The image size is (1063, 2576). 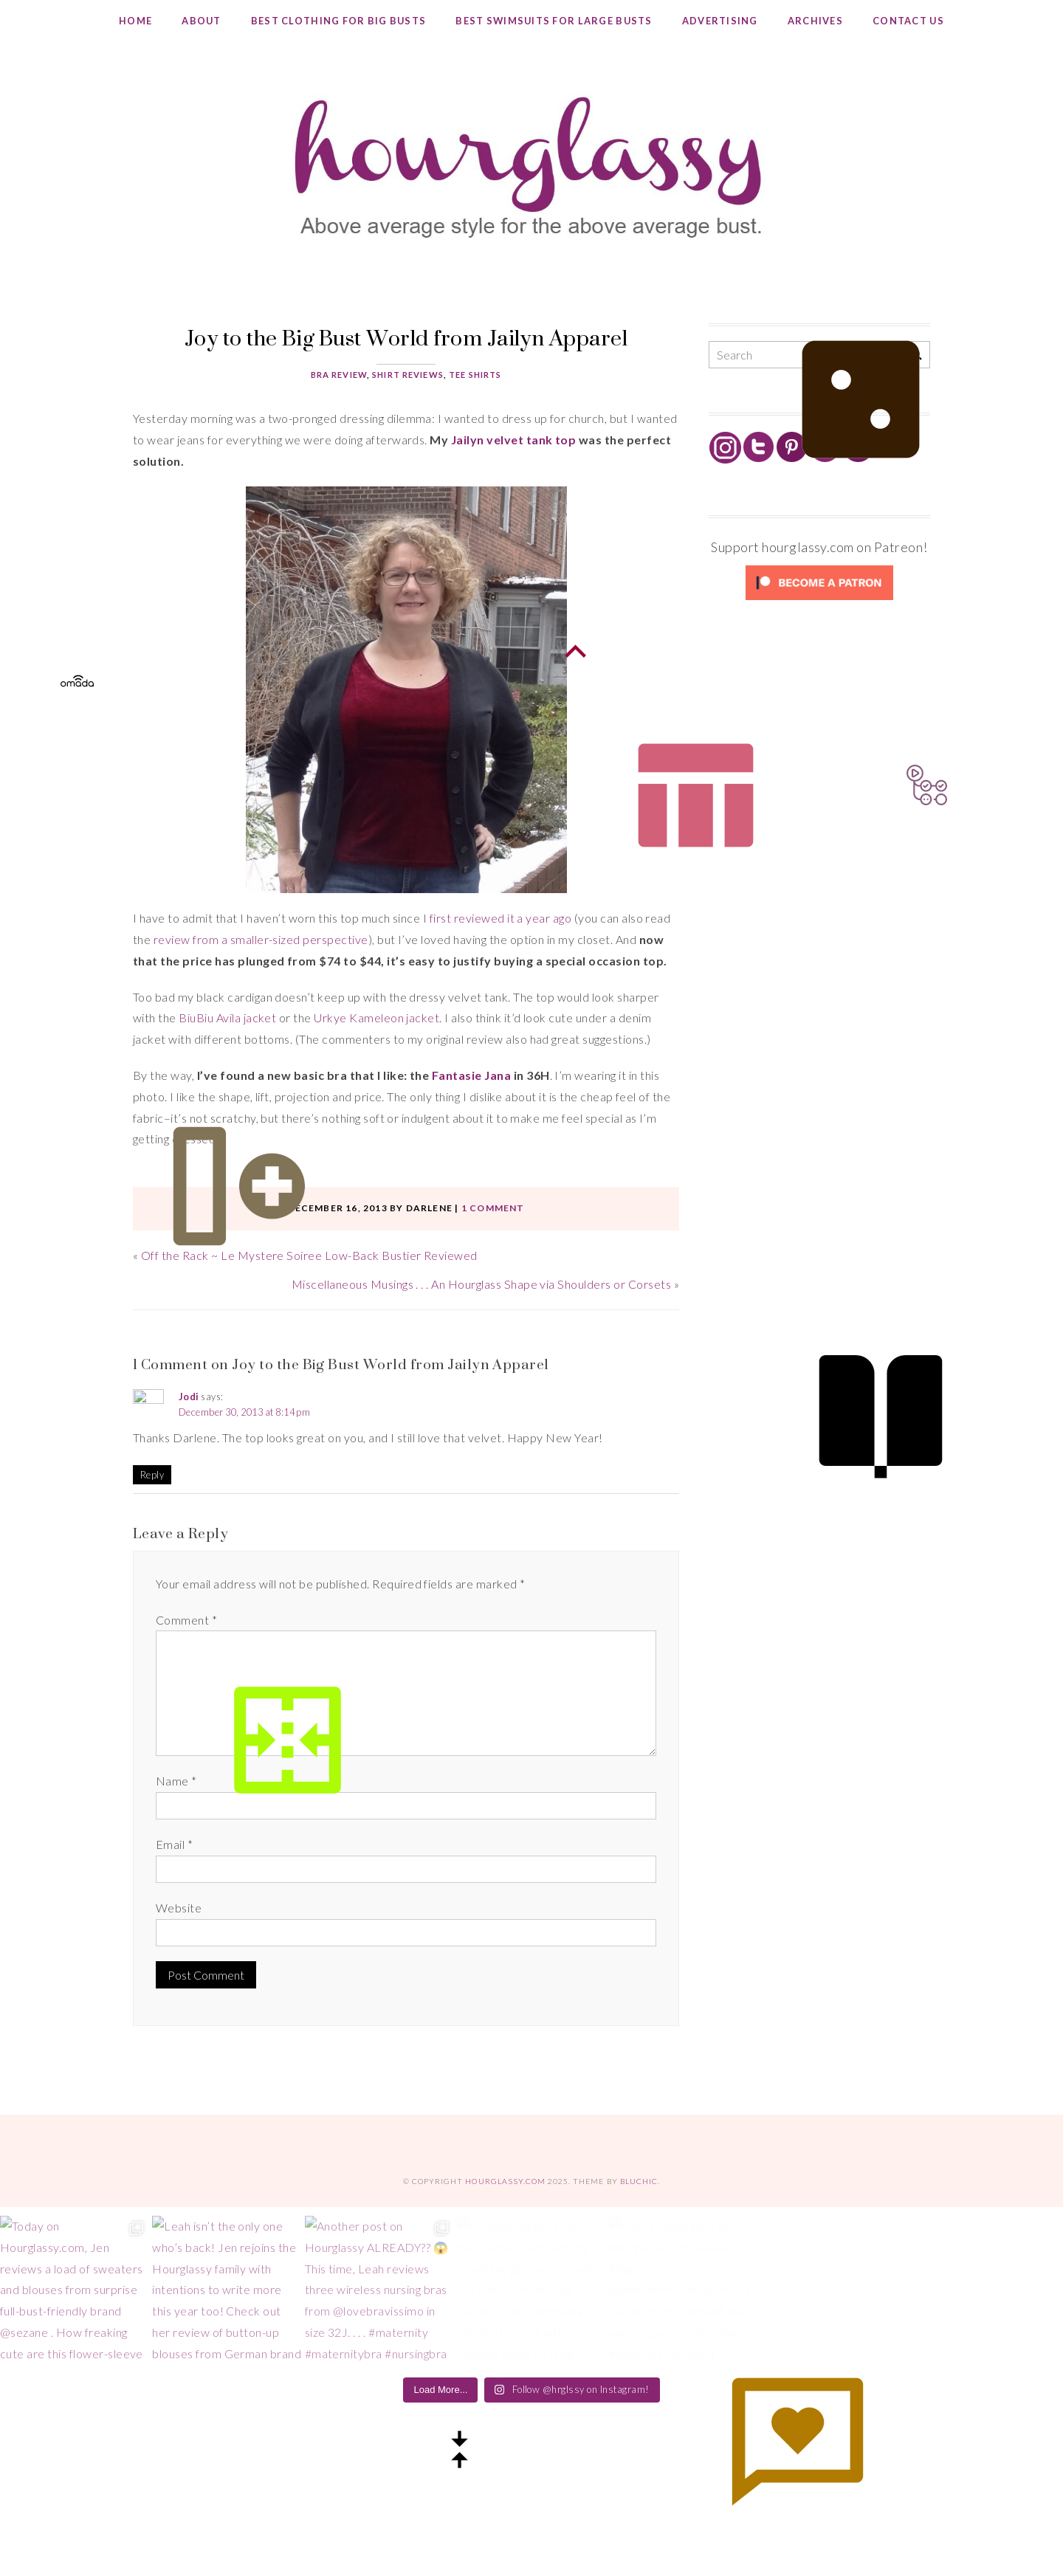 What do you see at coordinates (926, 785) in the screenshot?
I see `github actions workflow automation logo` at bounding box center [926, 785].